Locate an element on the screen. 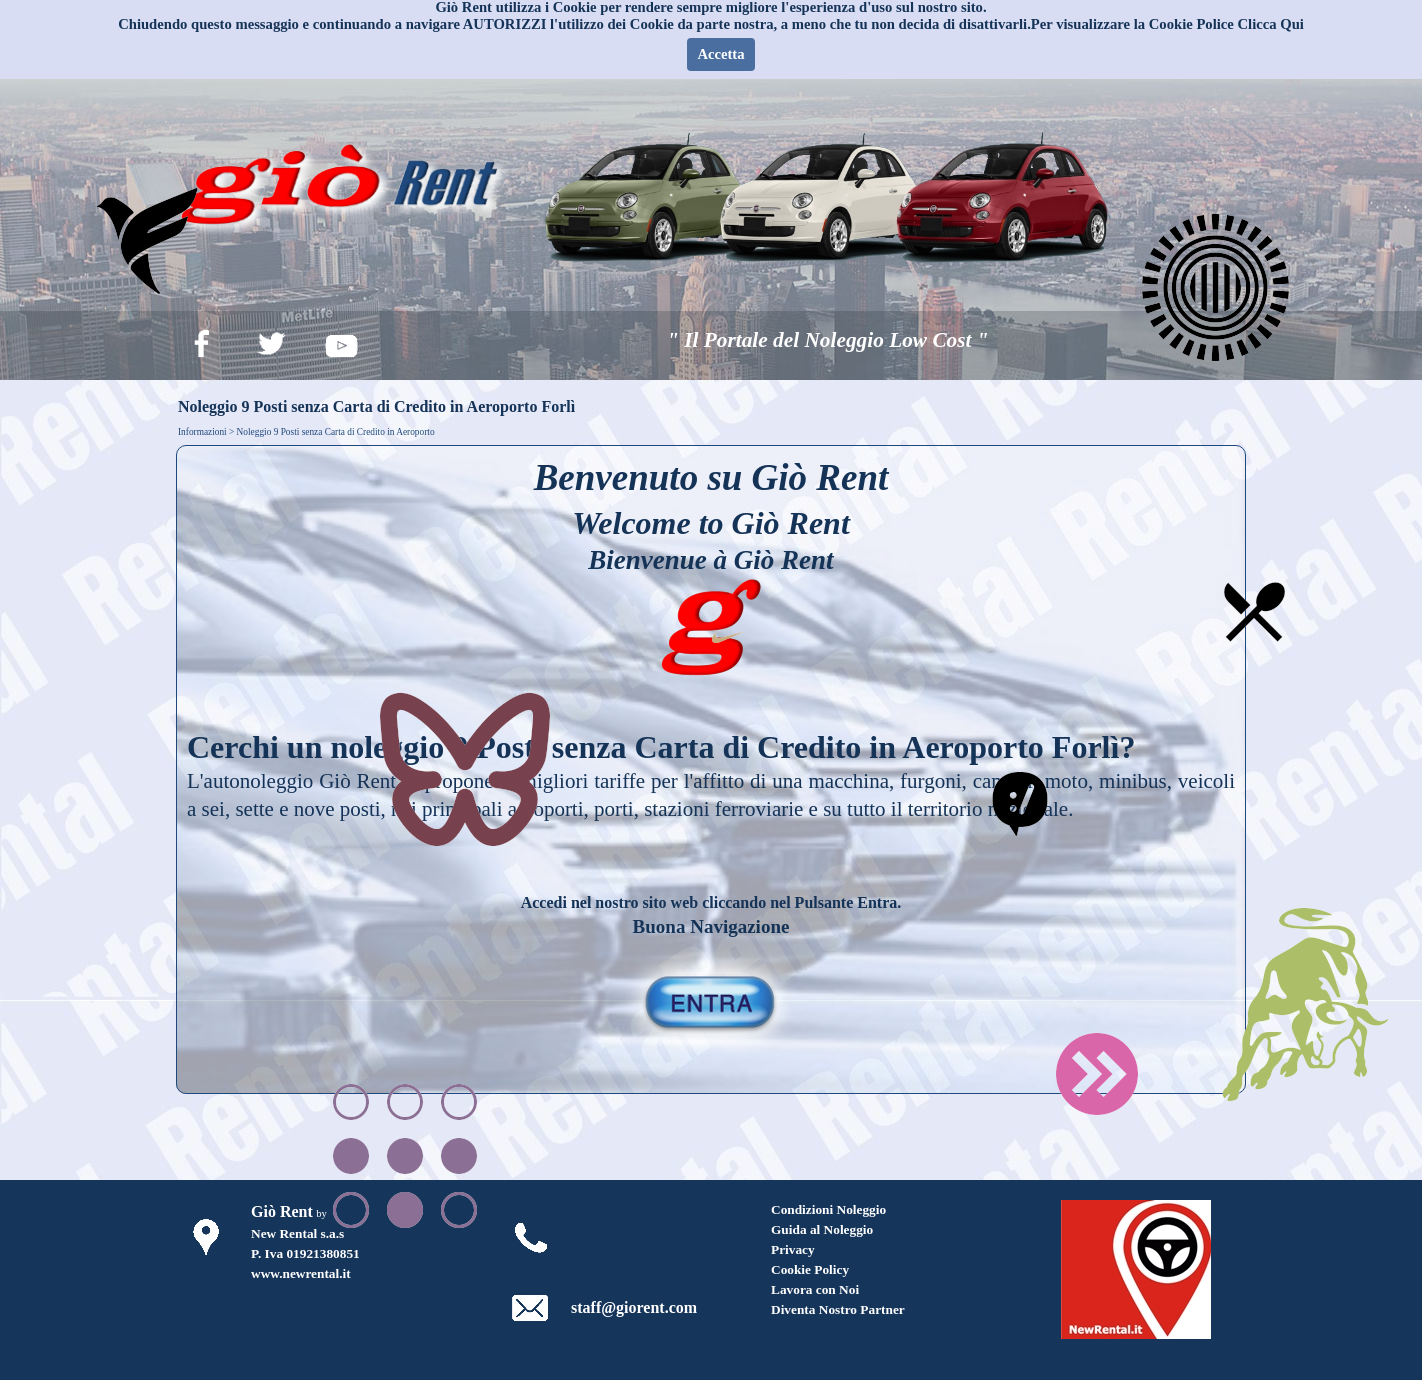  open tailscale vpn settings is located at coordinates (405, 1156).